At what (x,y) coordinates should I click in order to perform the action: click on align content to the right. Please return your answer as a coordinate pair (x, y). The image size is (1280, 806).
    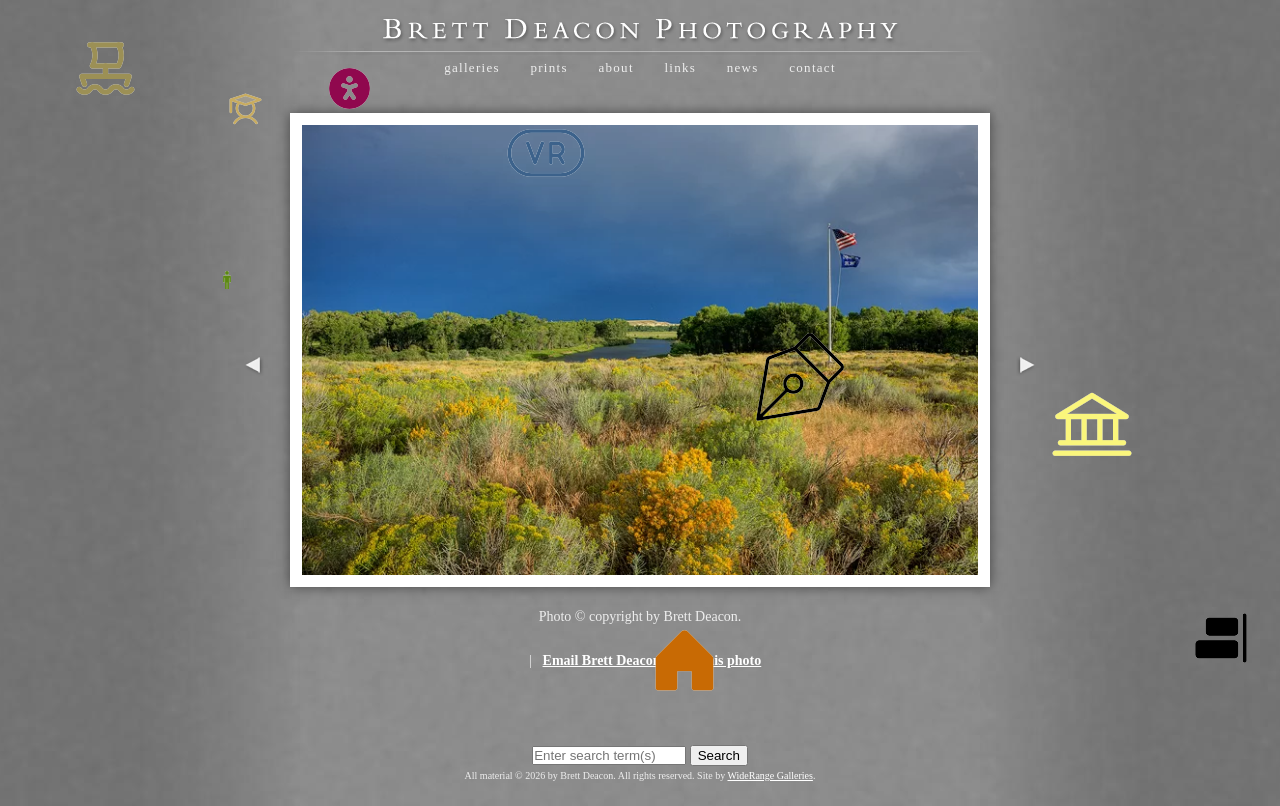
    Looking at the image, I should click on (1222, 638).